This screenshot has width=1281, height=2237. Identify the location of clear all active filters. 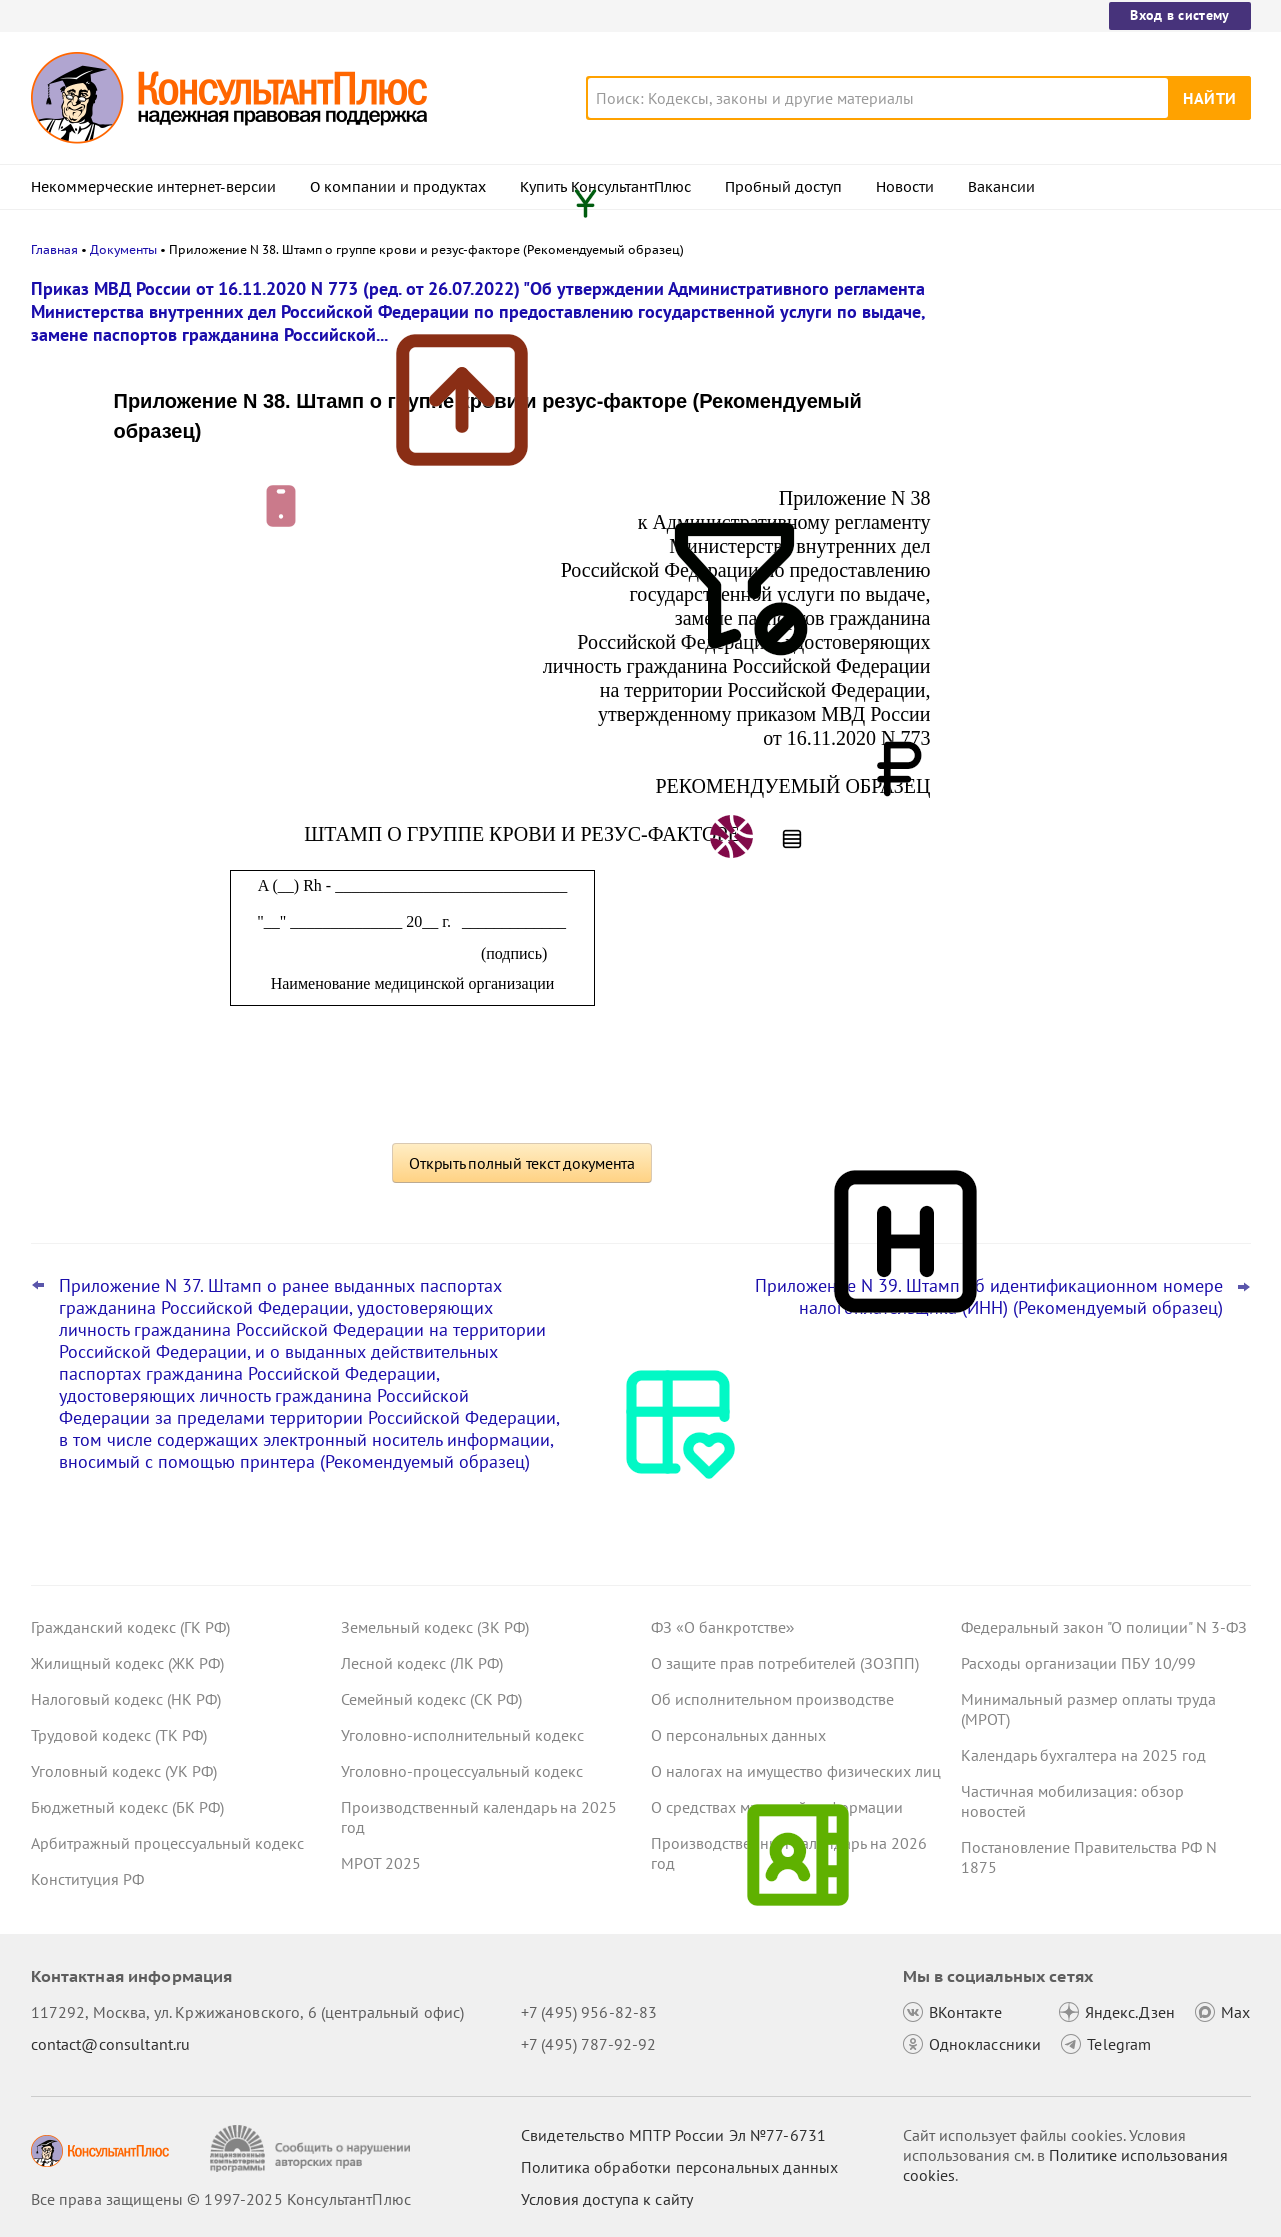
(734, 582).